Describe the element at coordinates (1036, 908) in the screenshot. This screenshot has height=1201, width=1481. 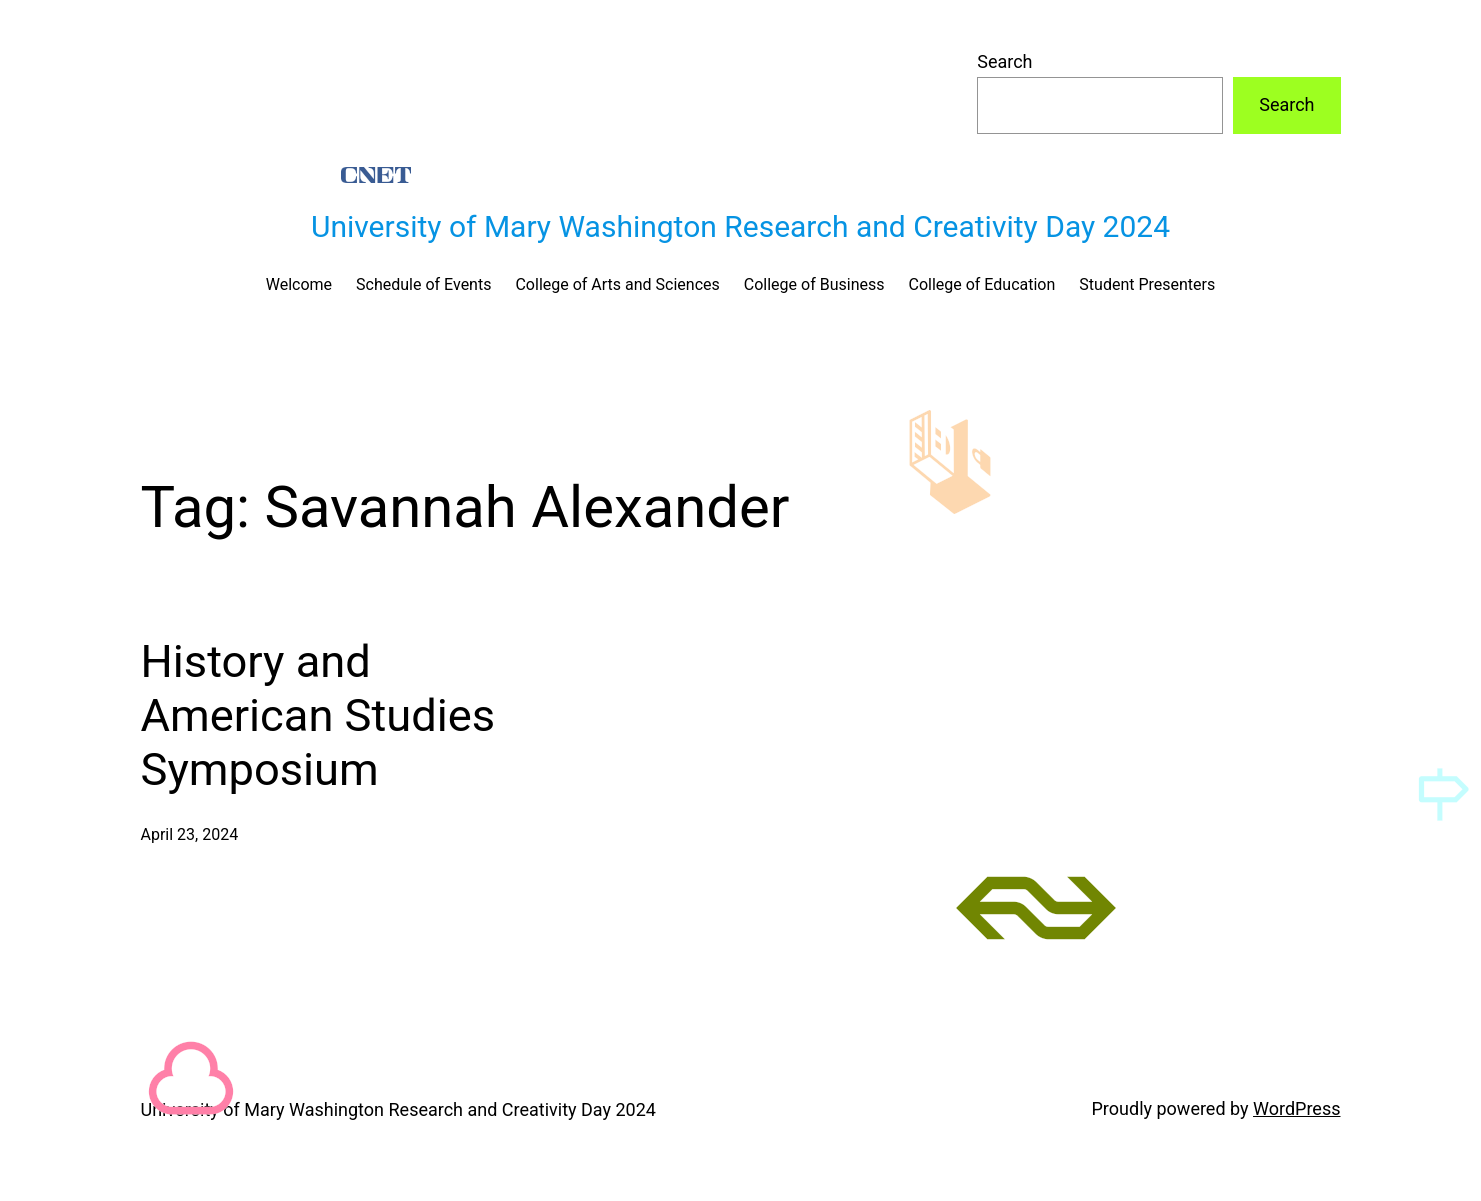
I see `open the Nederlandse Spoorwegen (NS) Dutch railways app` at that location.